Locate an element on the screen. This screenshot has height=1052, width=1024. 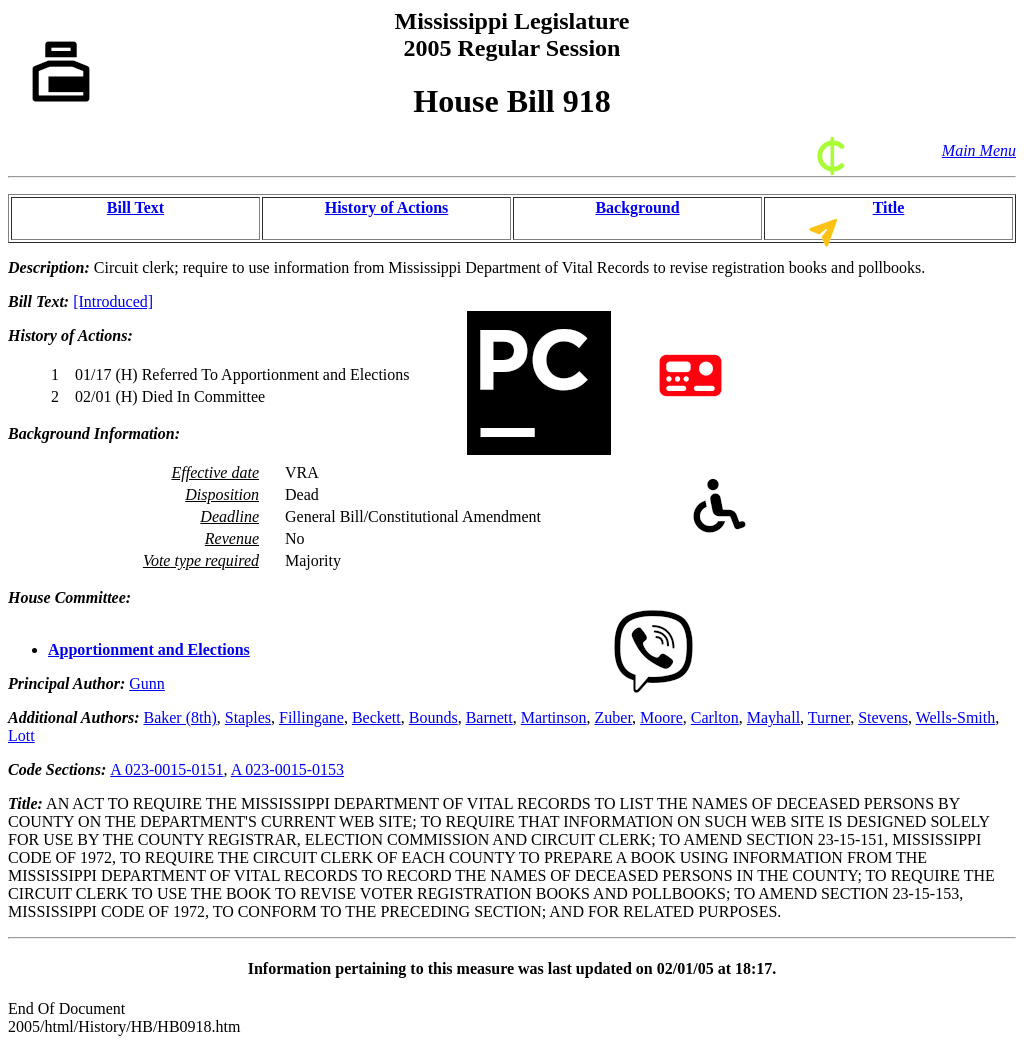
indicates wheelchair accessible facilities is located at coordinates (719, 506).